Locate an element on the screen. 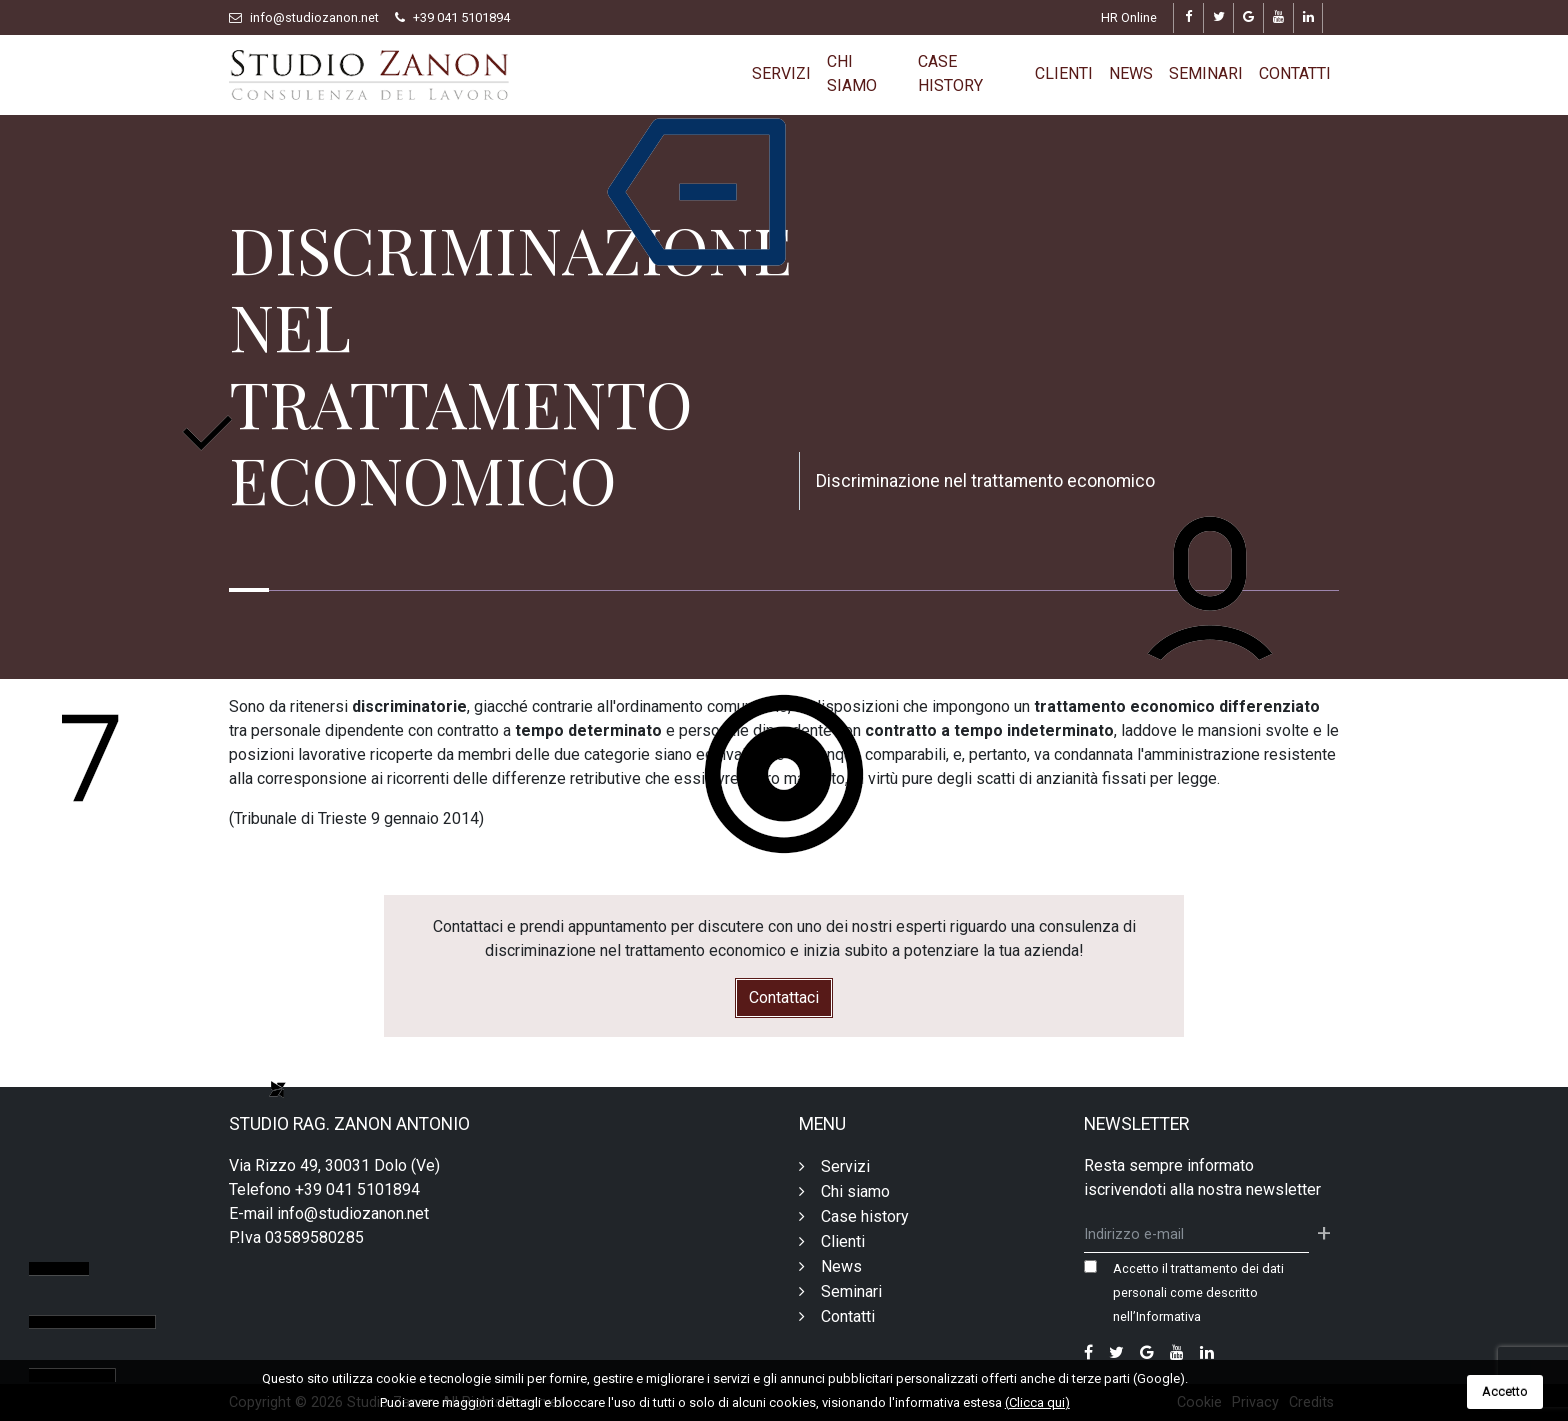  link to MODX content management system is located at coordinates (277, 1089).